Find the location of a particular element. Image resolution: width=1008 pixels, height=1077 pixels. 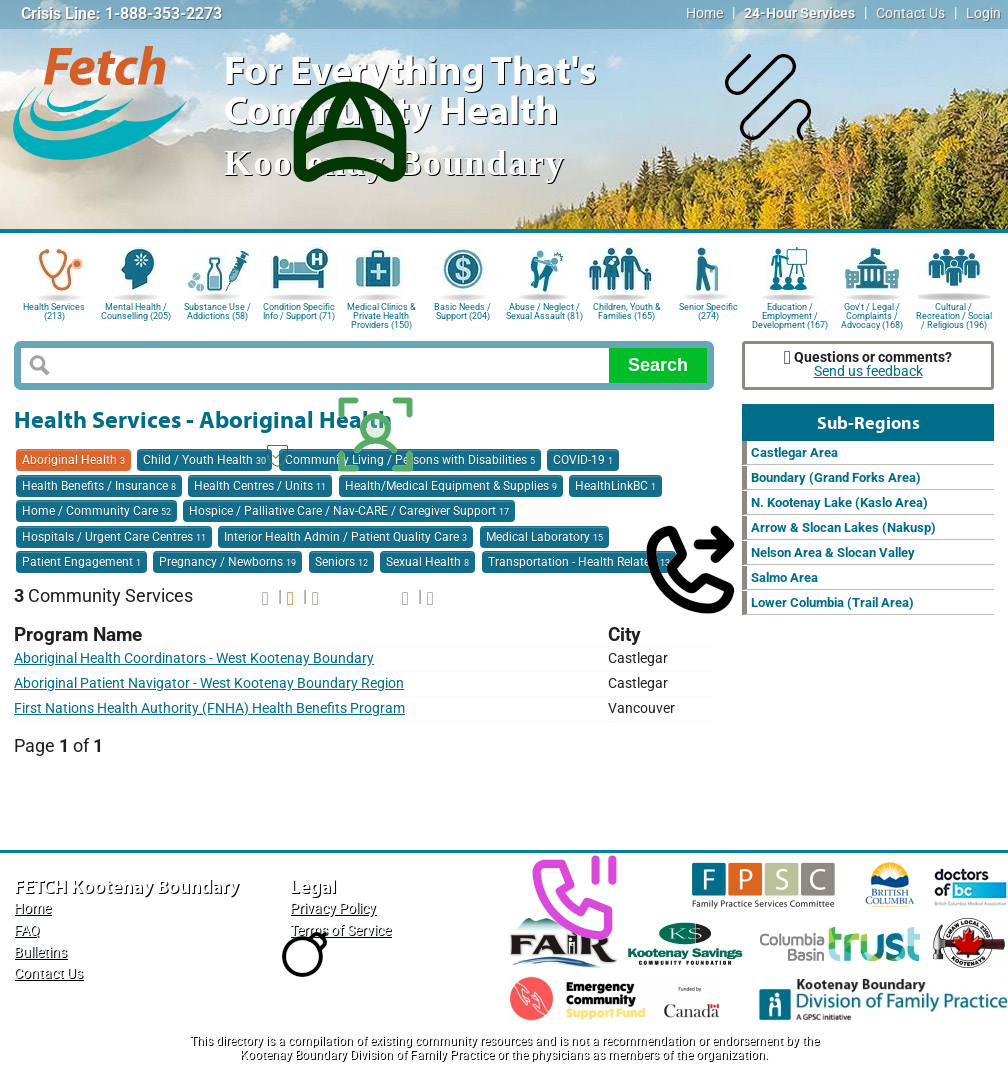

focus on current user profile is located at coordinates (375, 434).